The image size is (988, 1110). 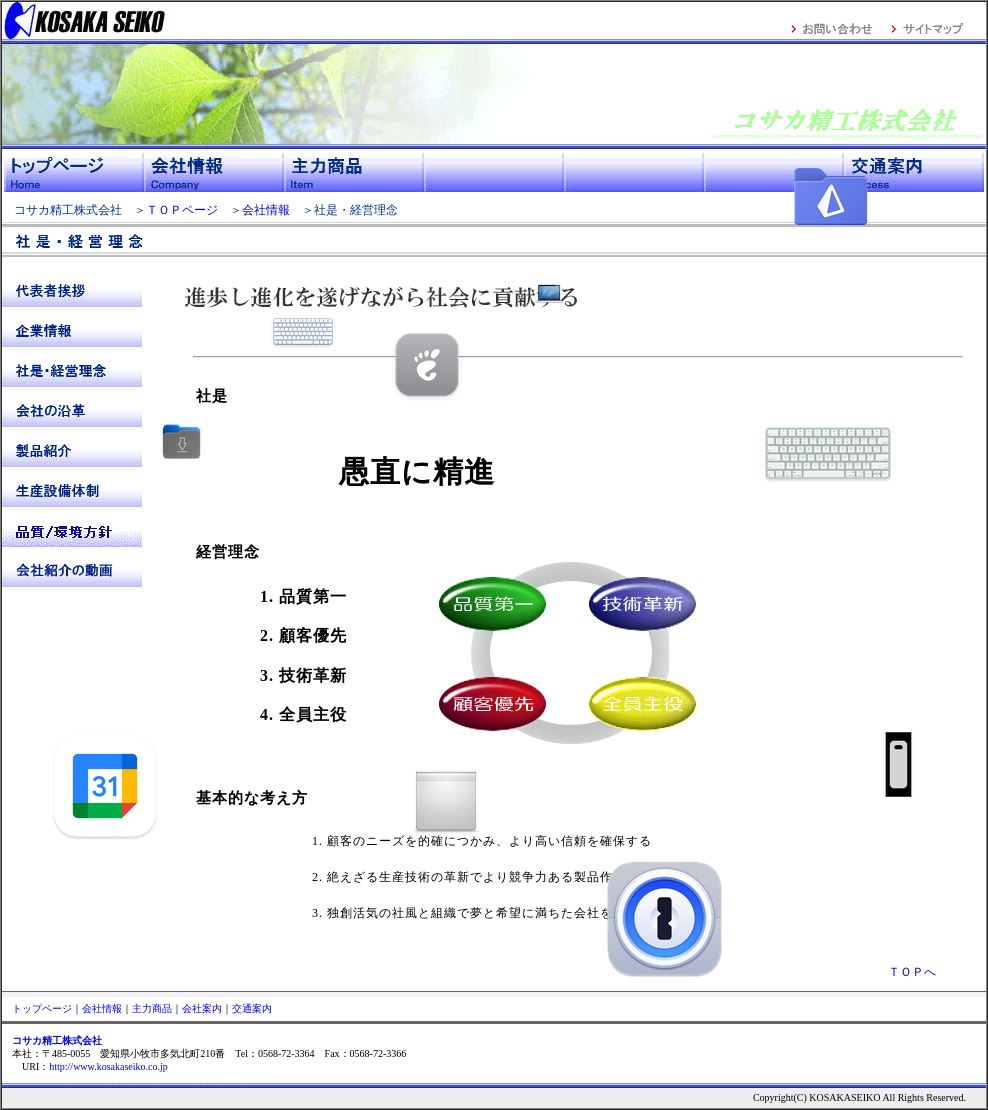 I want to click on view connected iPod Shuffle in sidebar, so click(x=898, y=764).